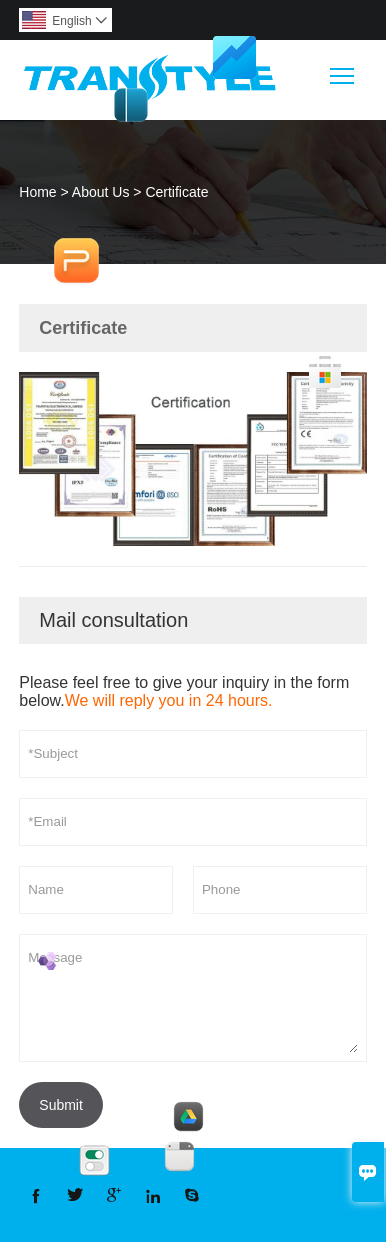 The image size is (386, 1242). Describe the element at coordinates (325, 372) in the screenshot. I see `open the Microsoft Store app` at that location.